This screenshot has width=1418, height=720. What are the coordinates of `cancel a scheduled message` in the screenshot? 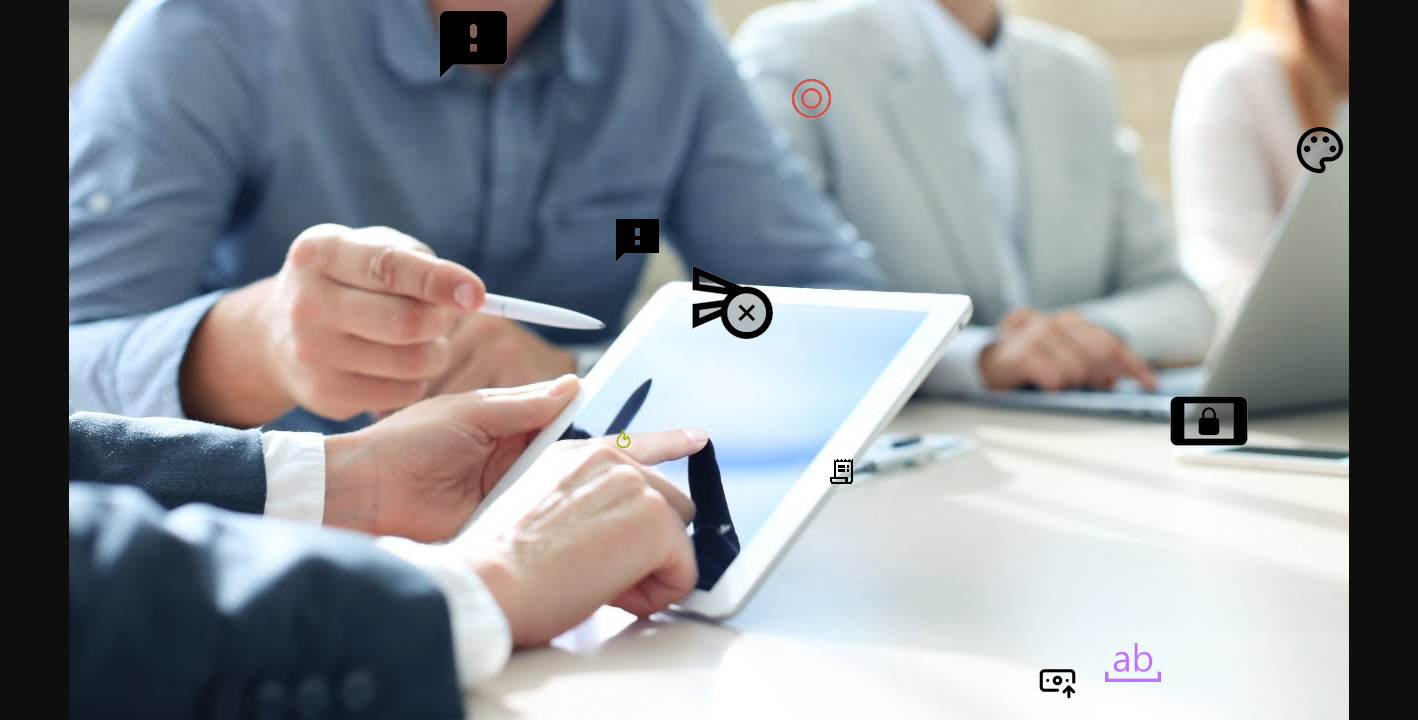 It's located at (731, 297).